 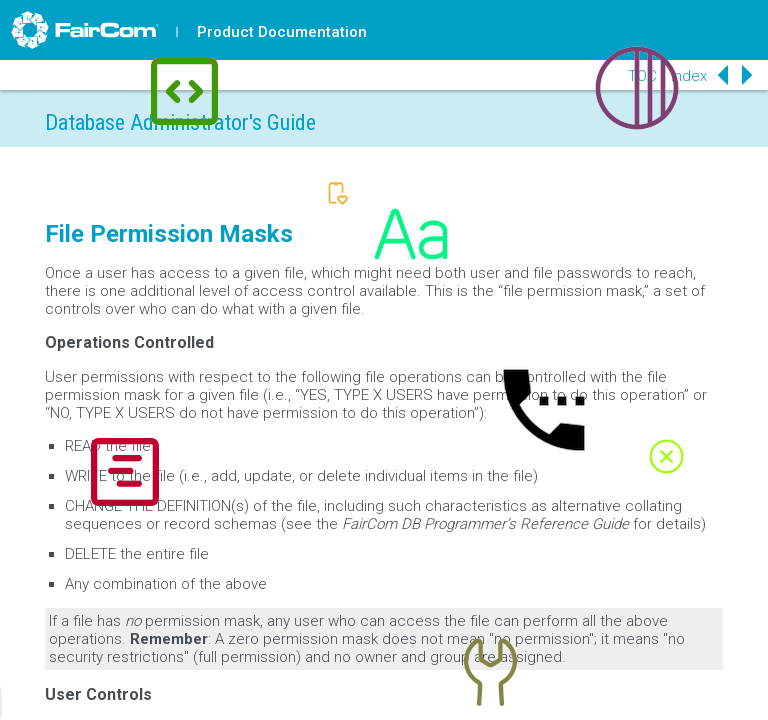 I want to click on adjust display contrast settings, so click(x=637, y=88).